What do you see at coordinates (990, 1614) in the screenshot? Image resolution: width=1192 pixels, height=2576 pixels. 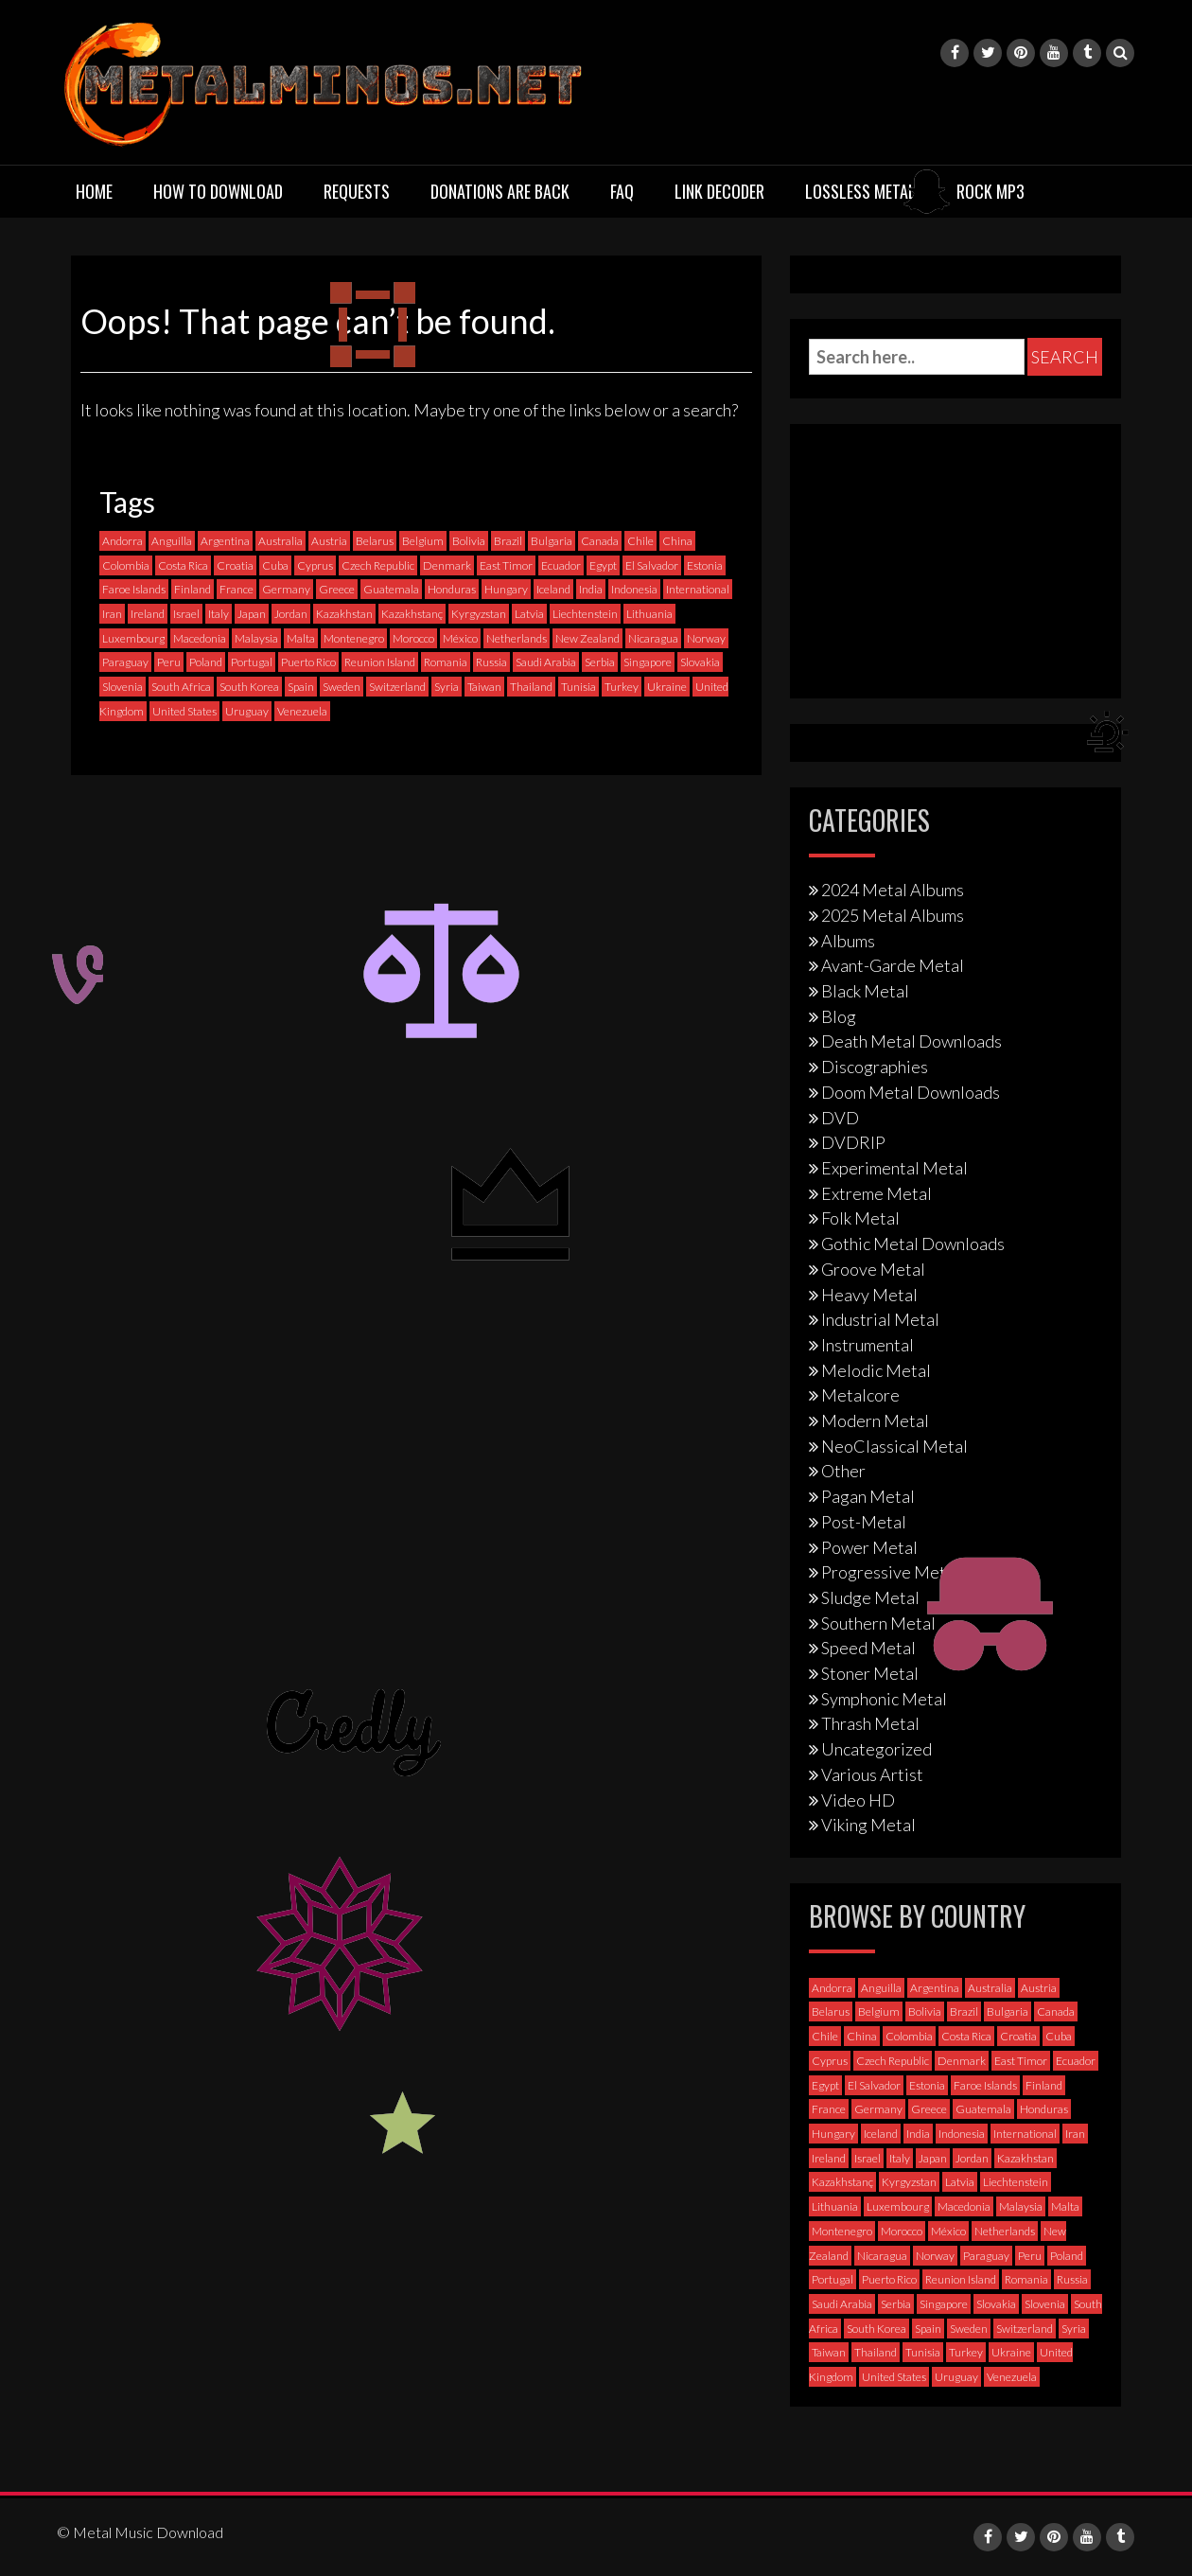 I see `enable incognito or private browsing mode` at bounding box center [990, 1614].